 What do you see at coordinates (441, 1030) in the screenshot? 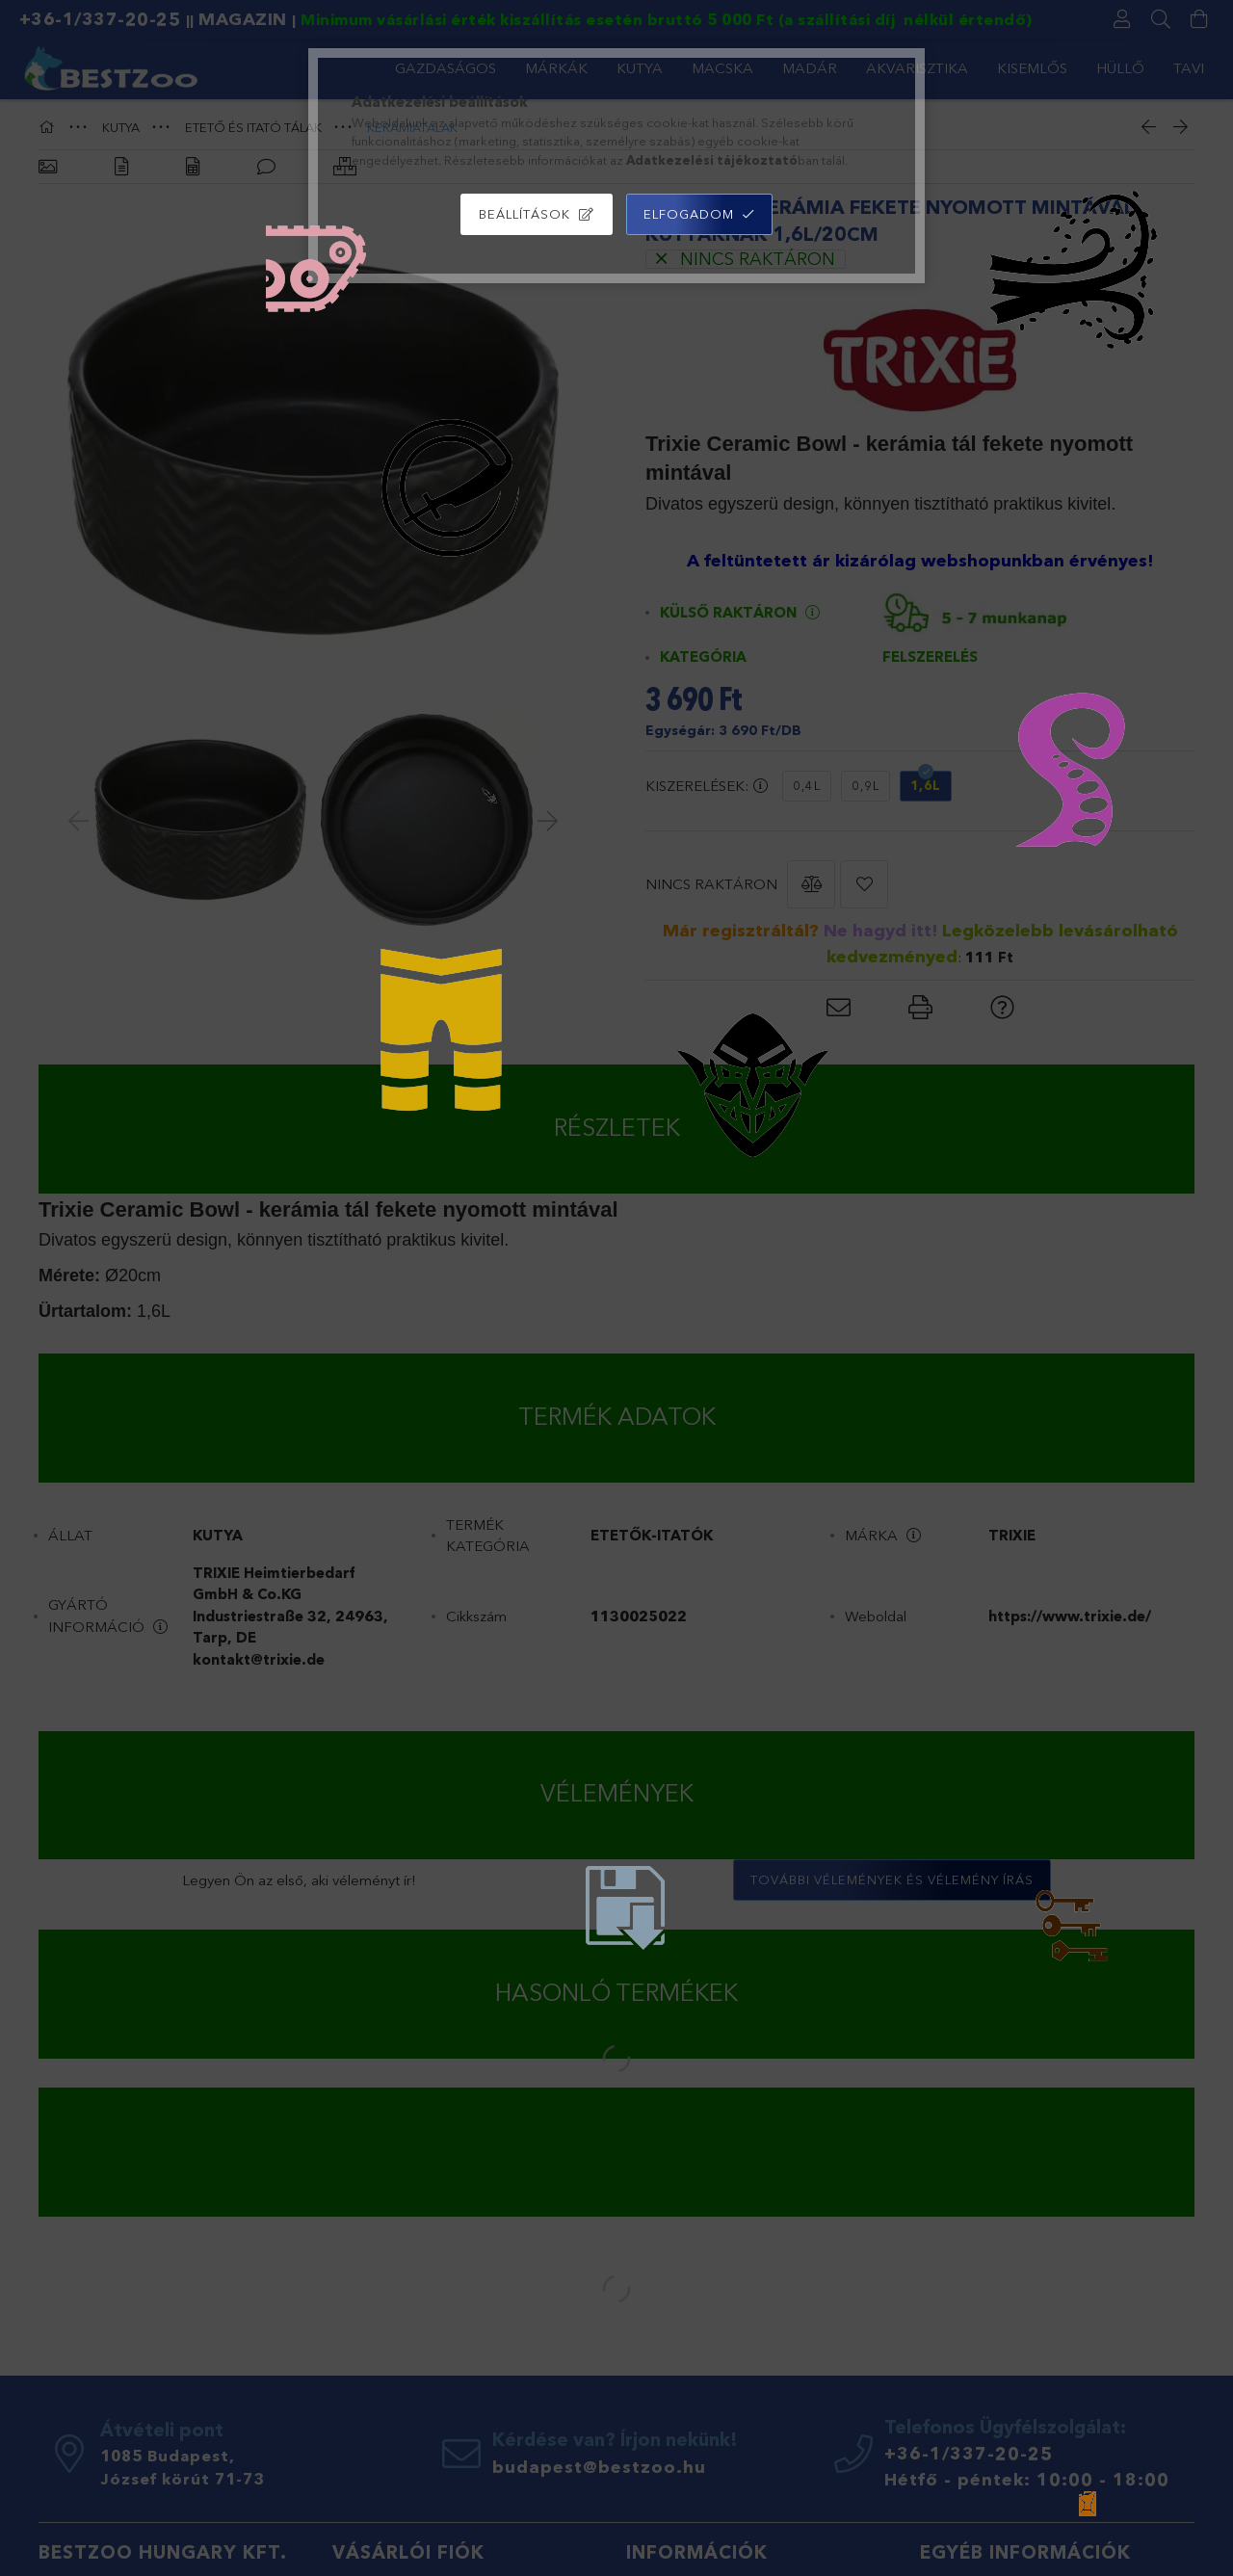
I see `equip armored leg gear` at bounding box center [441, 1030].